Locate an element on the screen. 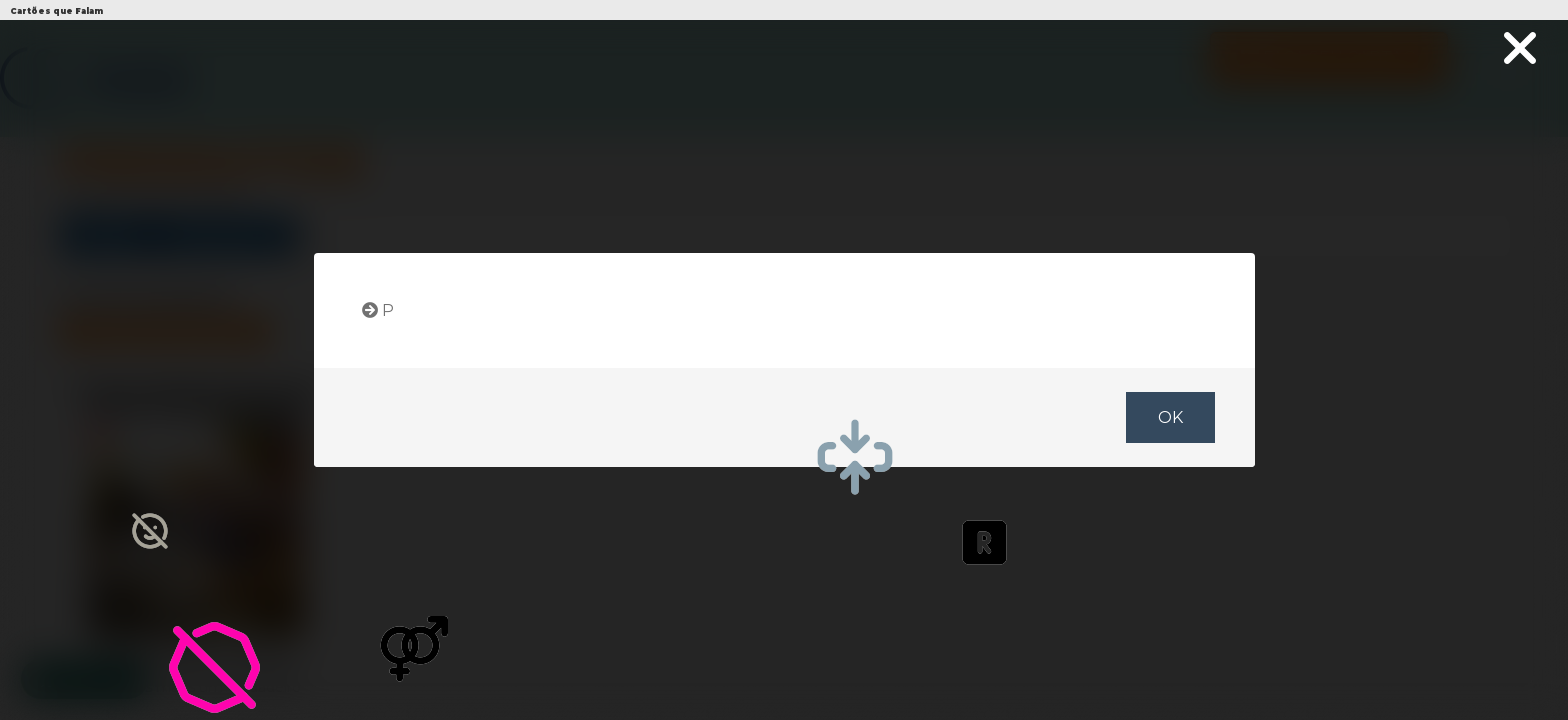  indicates a blocked or prohibited action is located at coordinates (214, 667).